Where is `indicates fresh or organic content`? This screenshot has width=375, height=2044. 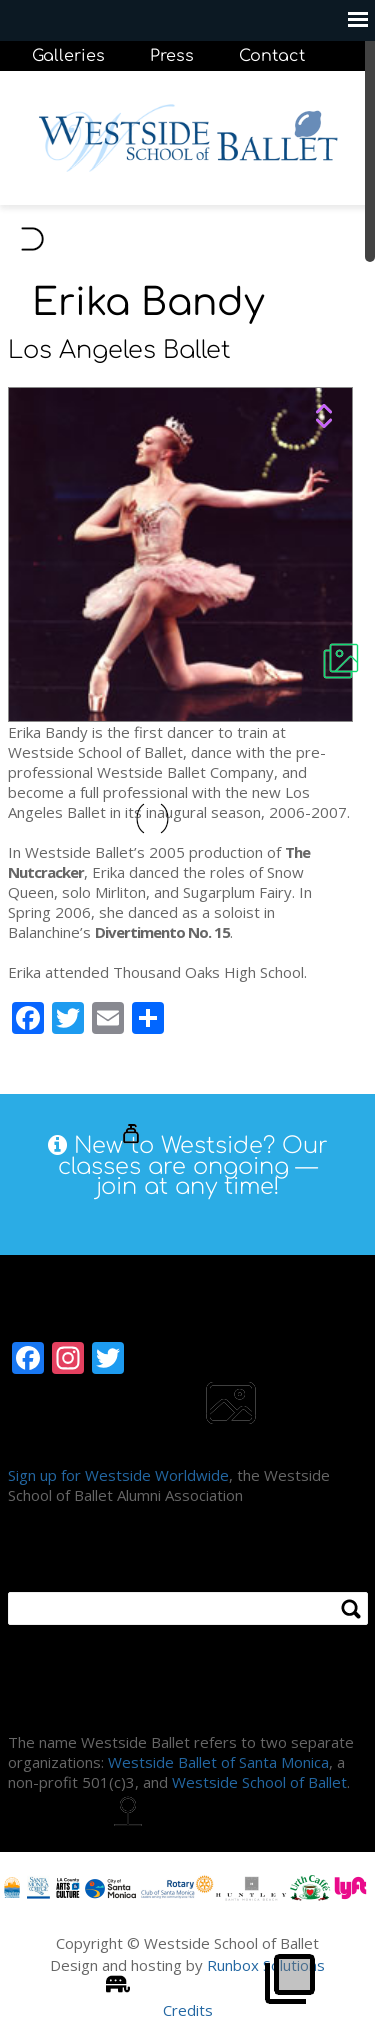 indicates fresh or organic content is located at coordinates (308, 124).